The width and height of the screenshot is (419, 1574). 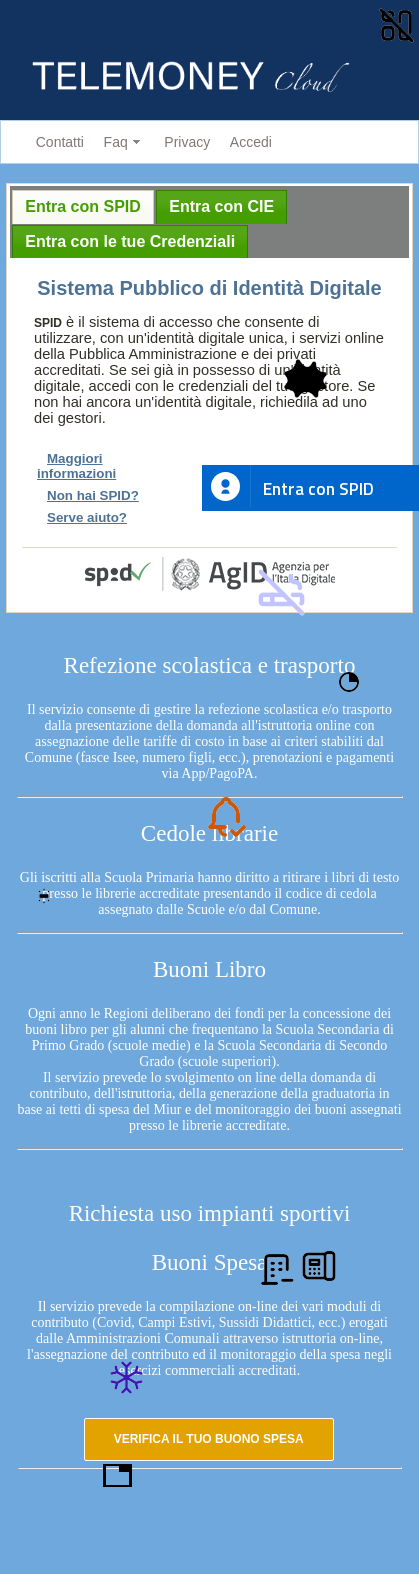 I want to click on open a new browser tab, so click(x=117, y=1475).